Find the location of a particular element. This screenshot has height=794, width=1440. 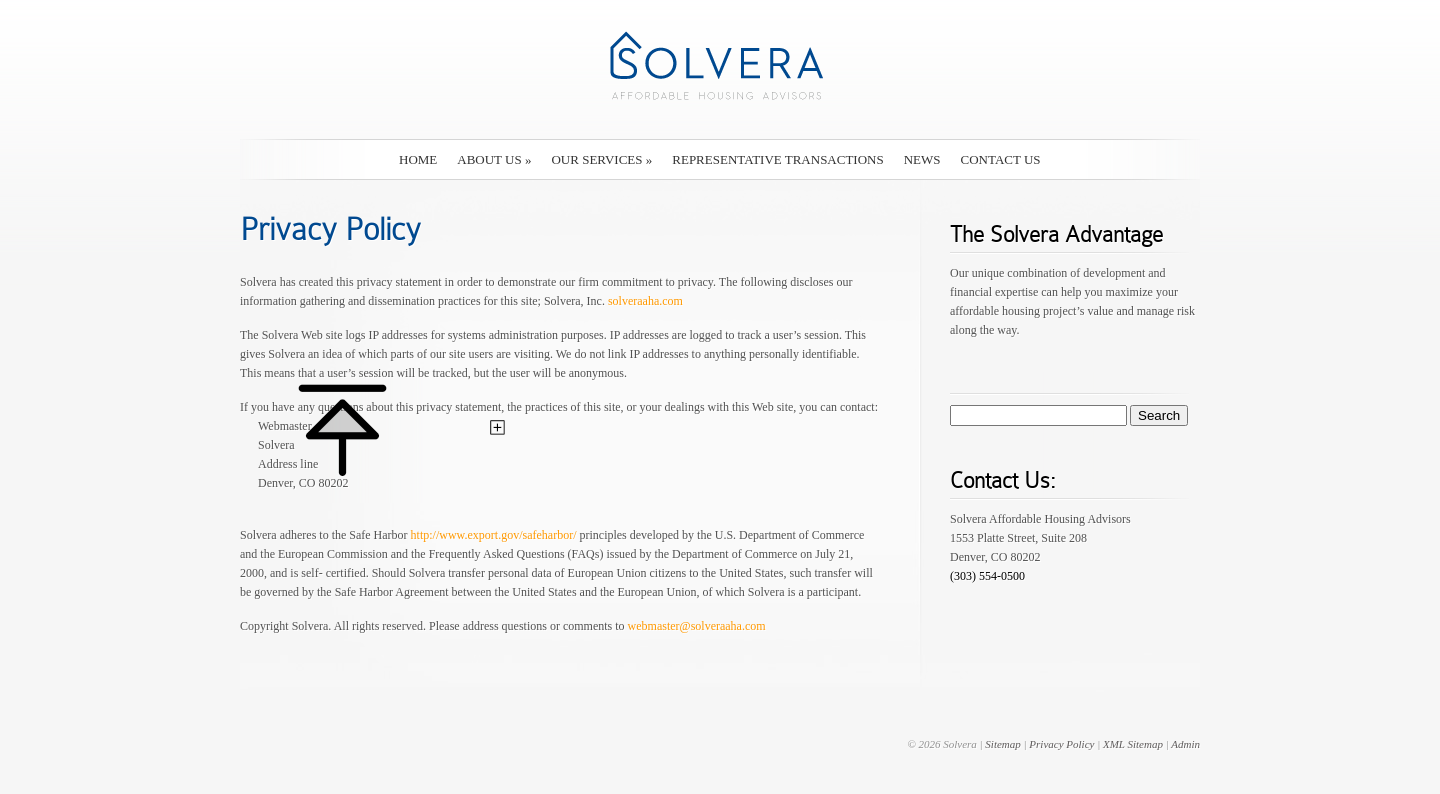

move item to top of list is located at coordinates (342, 428).